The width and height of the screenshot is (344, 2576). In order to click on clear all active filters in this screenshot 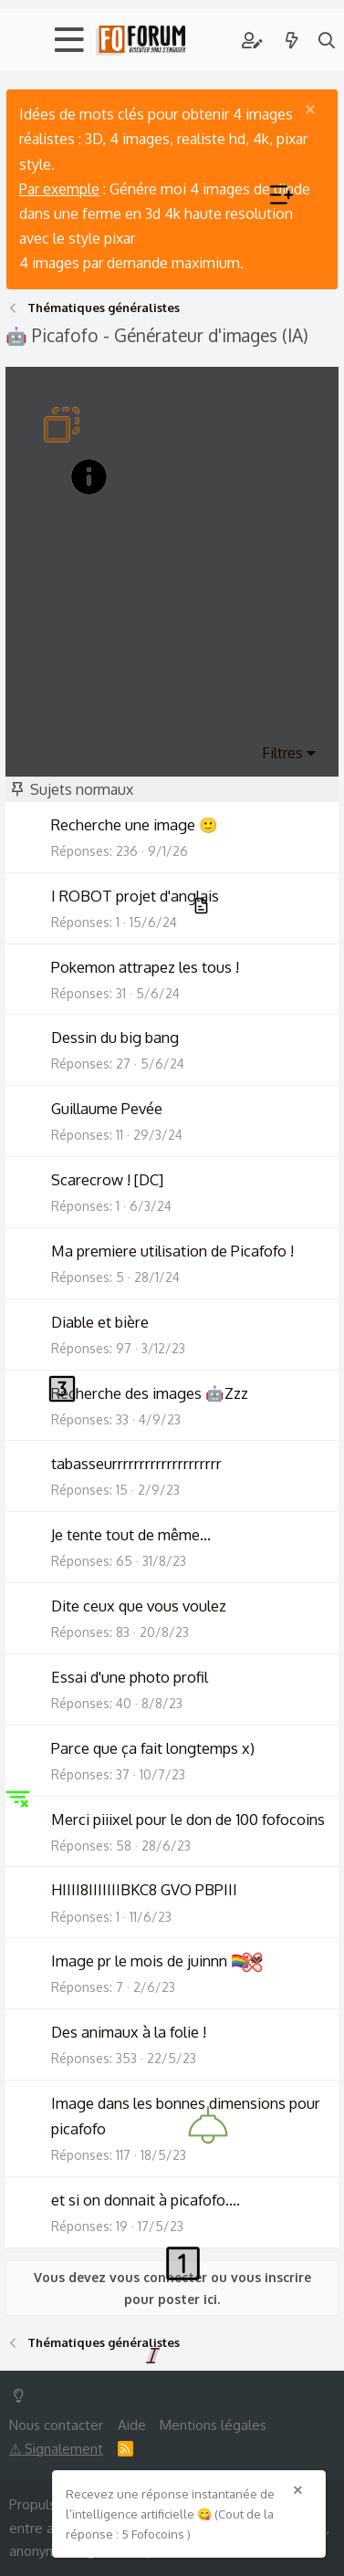, I will do `click(17, 1796)`.